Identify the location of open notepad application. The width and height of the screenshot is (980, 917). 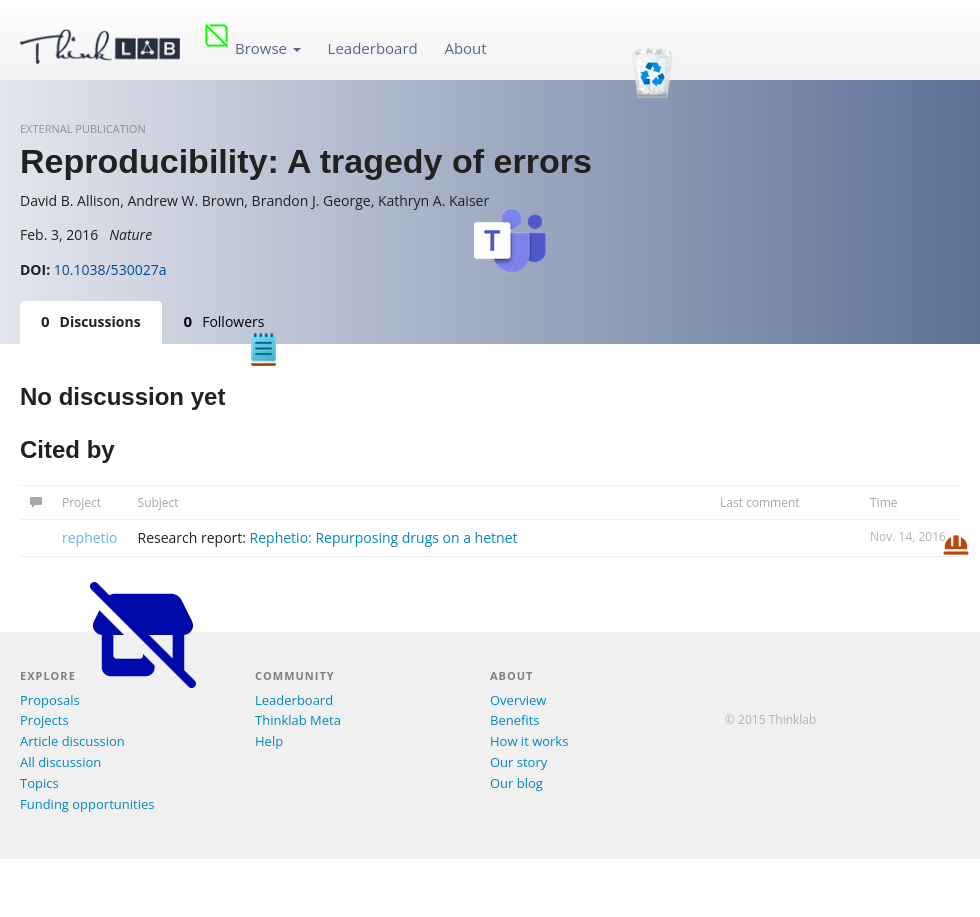
(263, 349).